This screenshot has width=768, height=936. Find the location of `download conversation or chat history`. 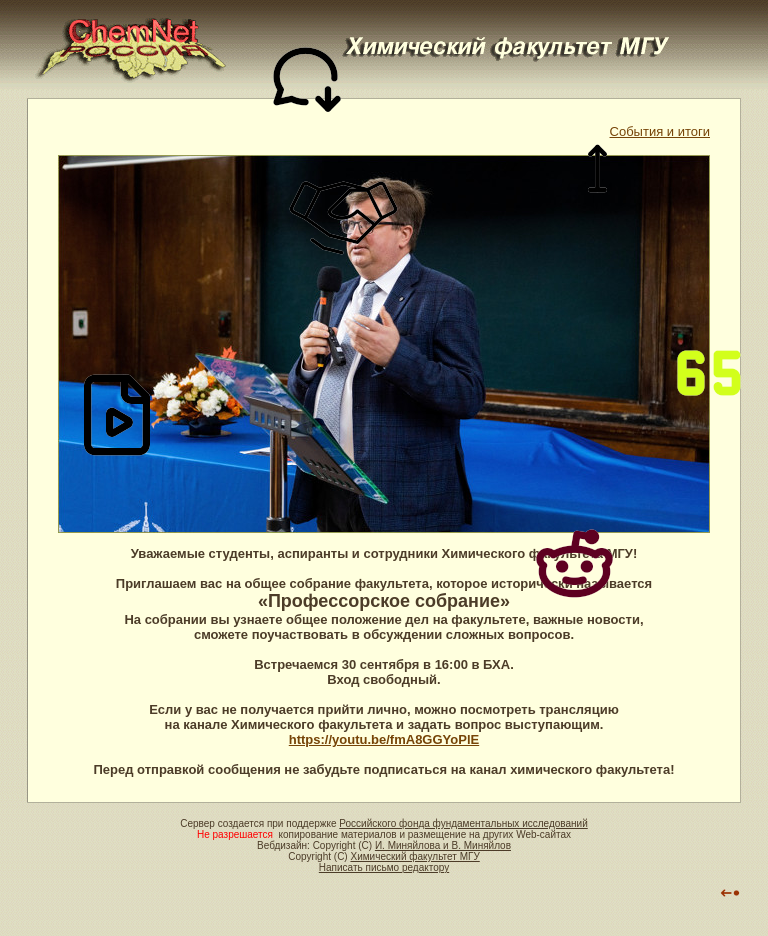

download conversation or chat history is located at coordinates (305, 76).